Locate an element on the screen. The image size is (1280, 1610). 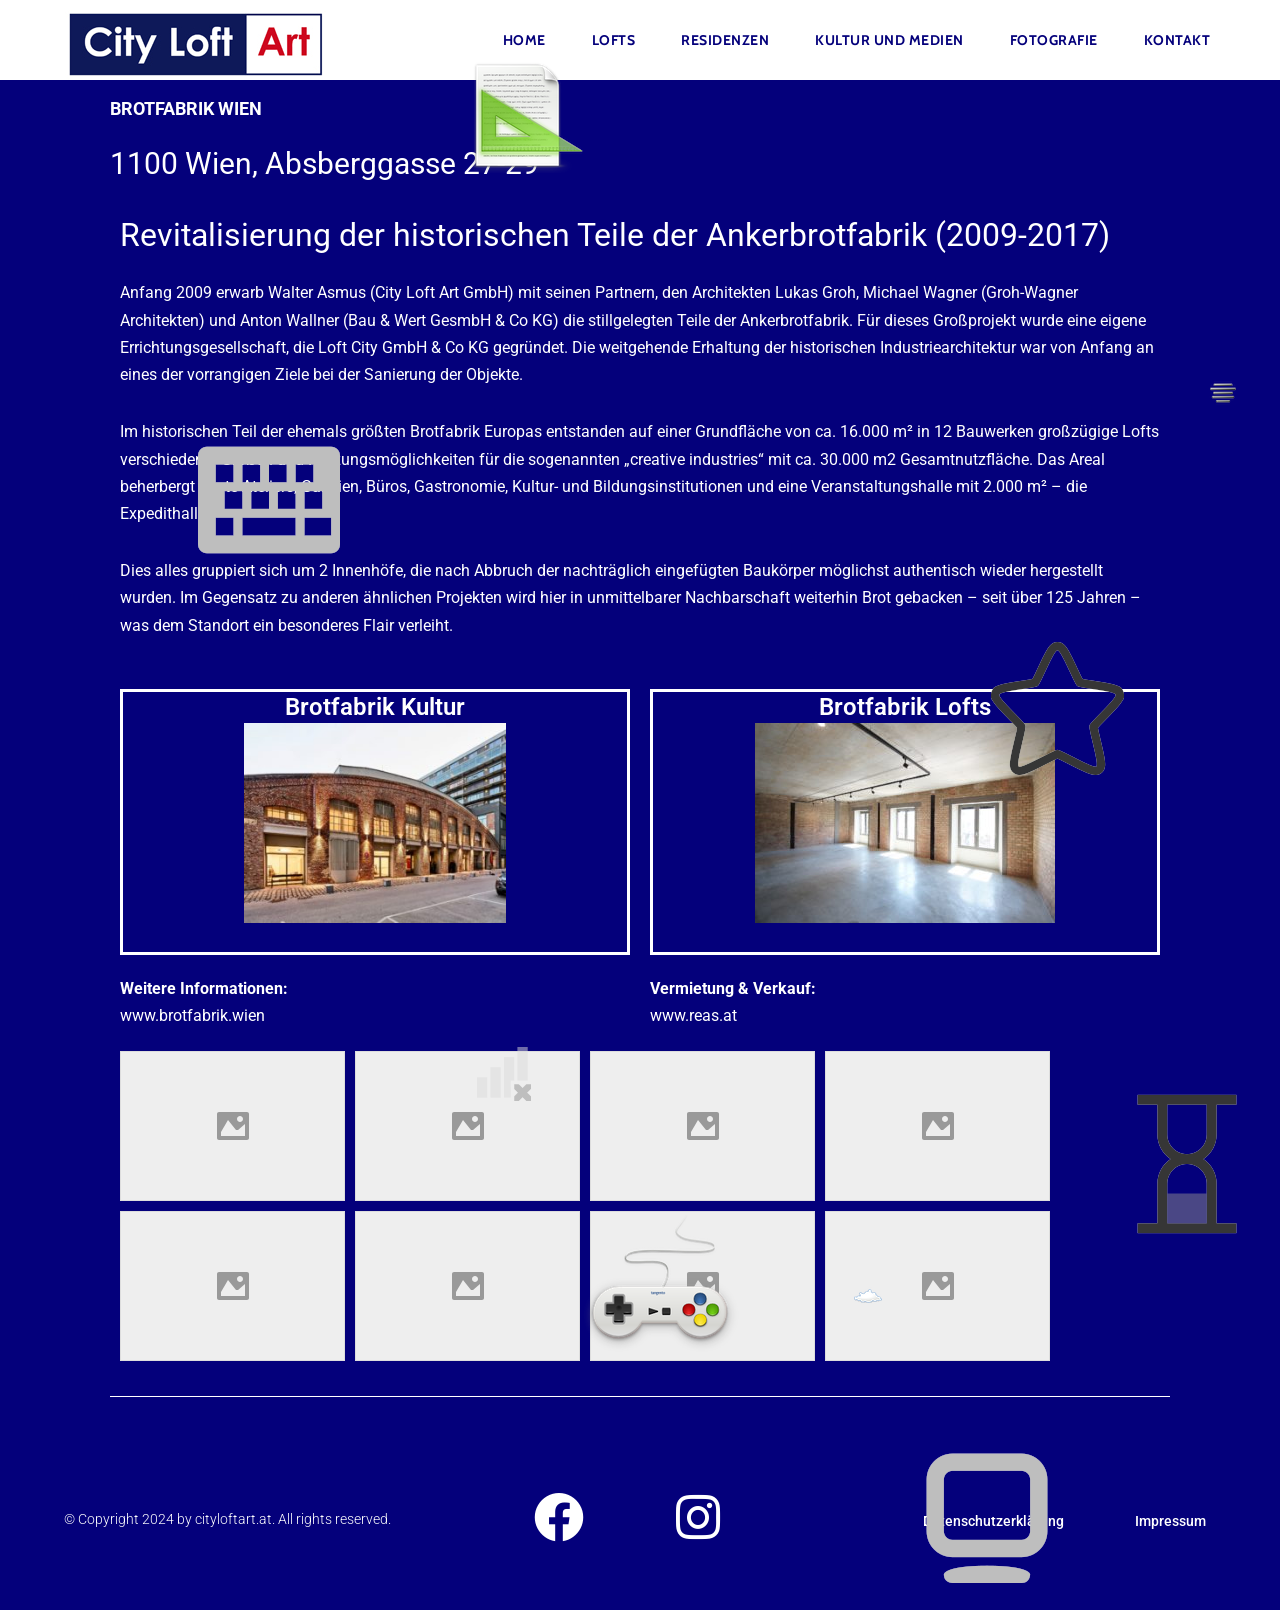
access computer or desktop settings is located at coordinates (987, 1514).